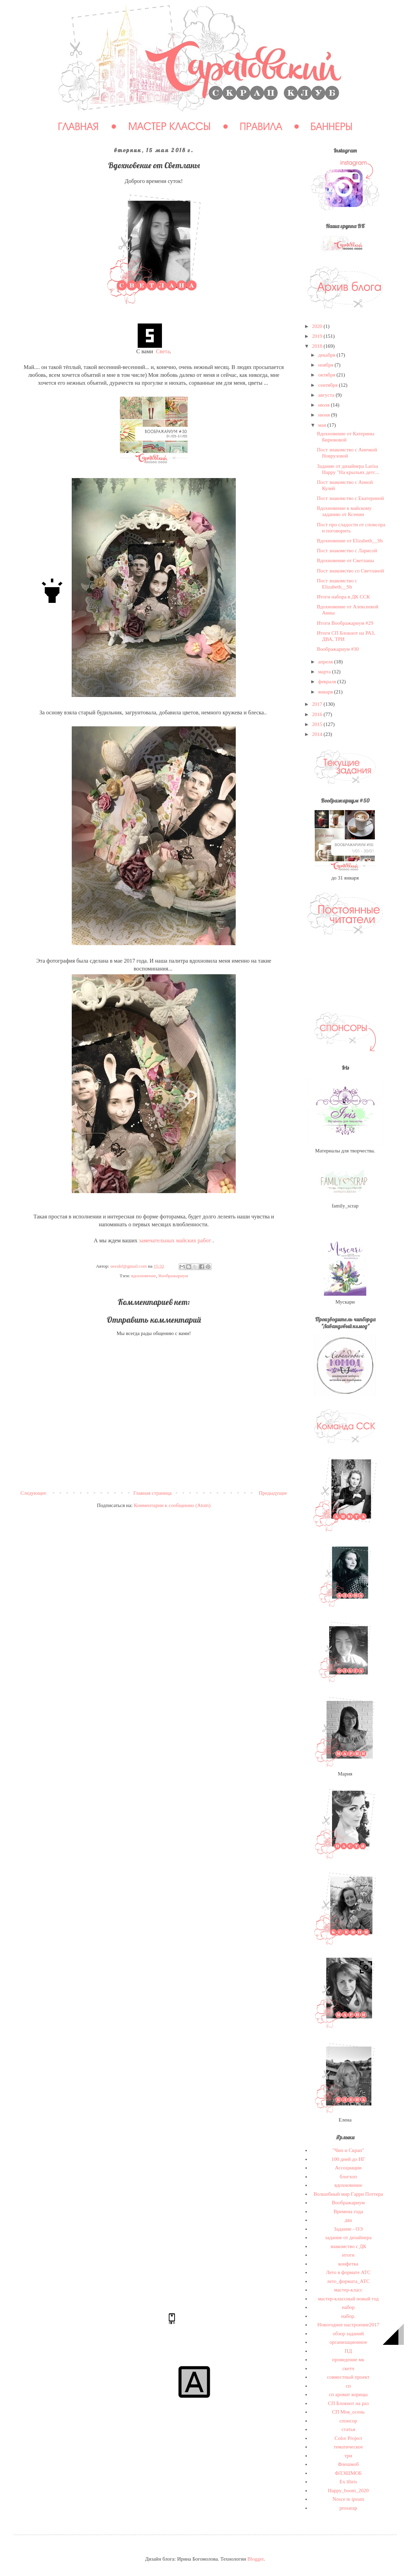 This screenshot has height=2576, width=410. Describe the element at coordinates (366, 1967) in the screenshot. I see `focus camera on a subject` at that location.